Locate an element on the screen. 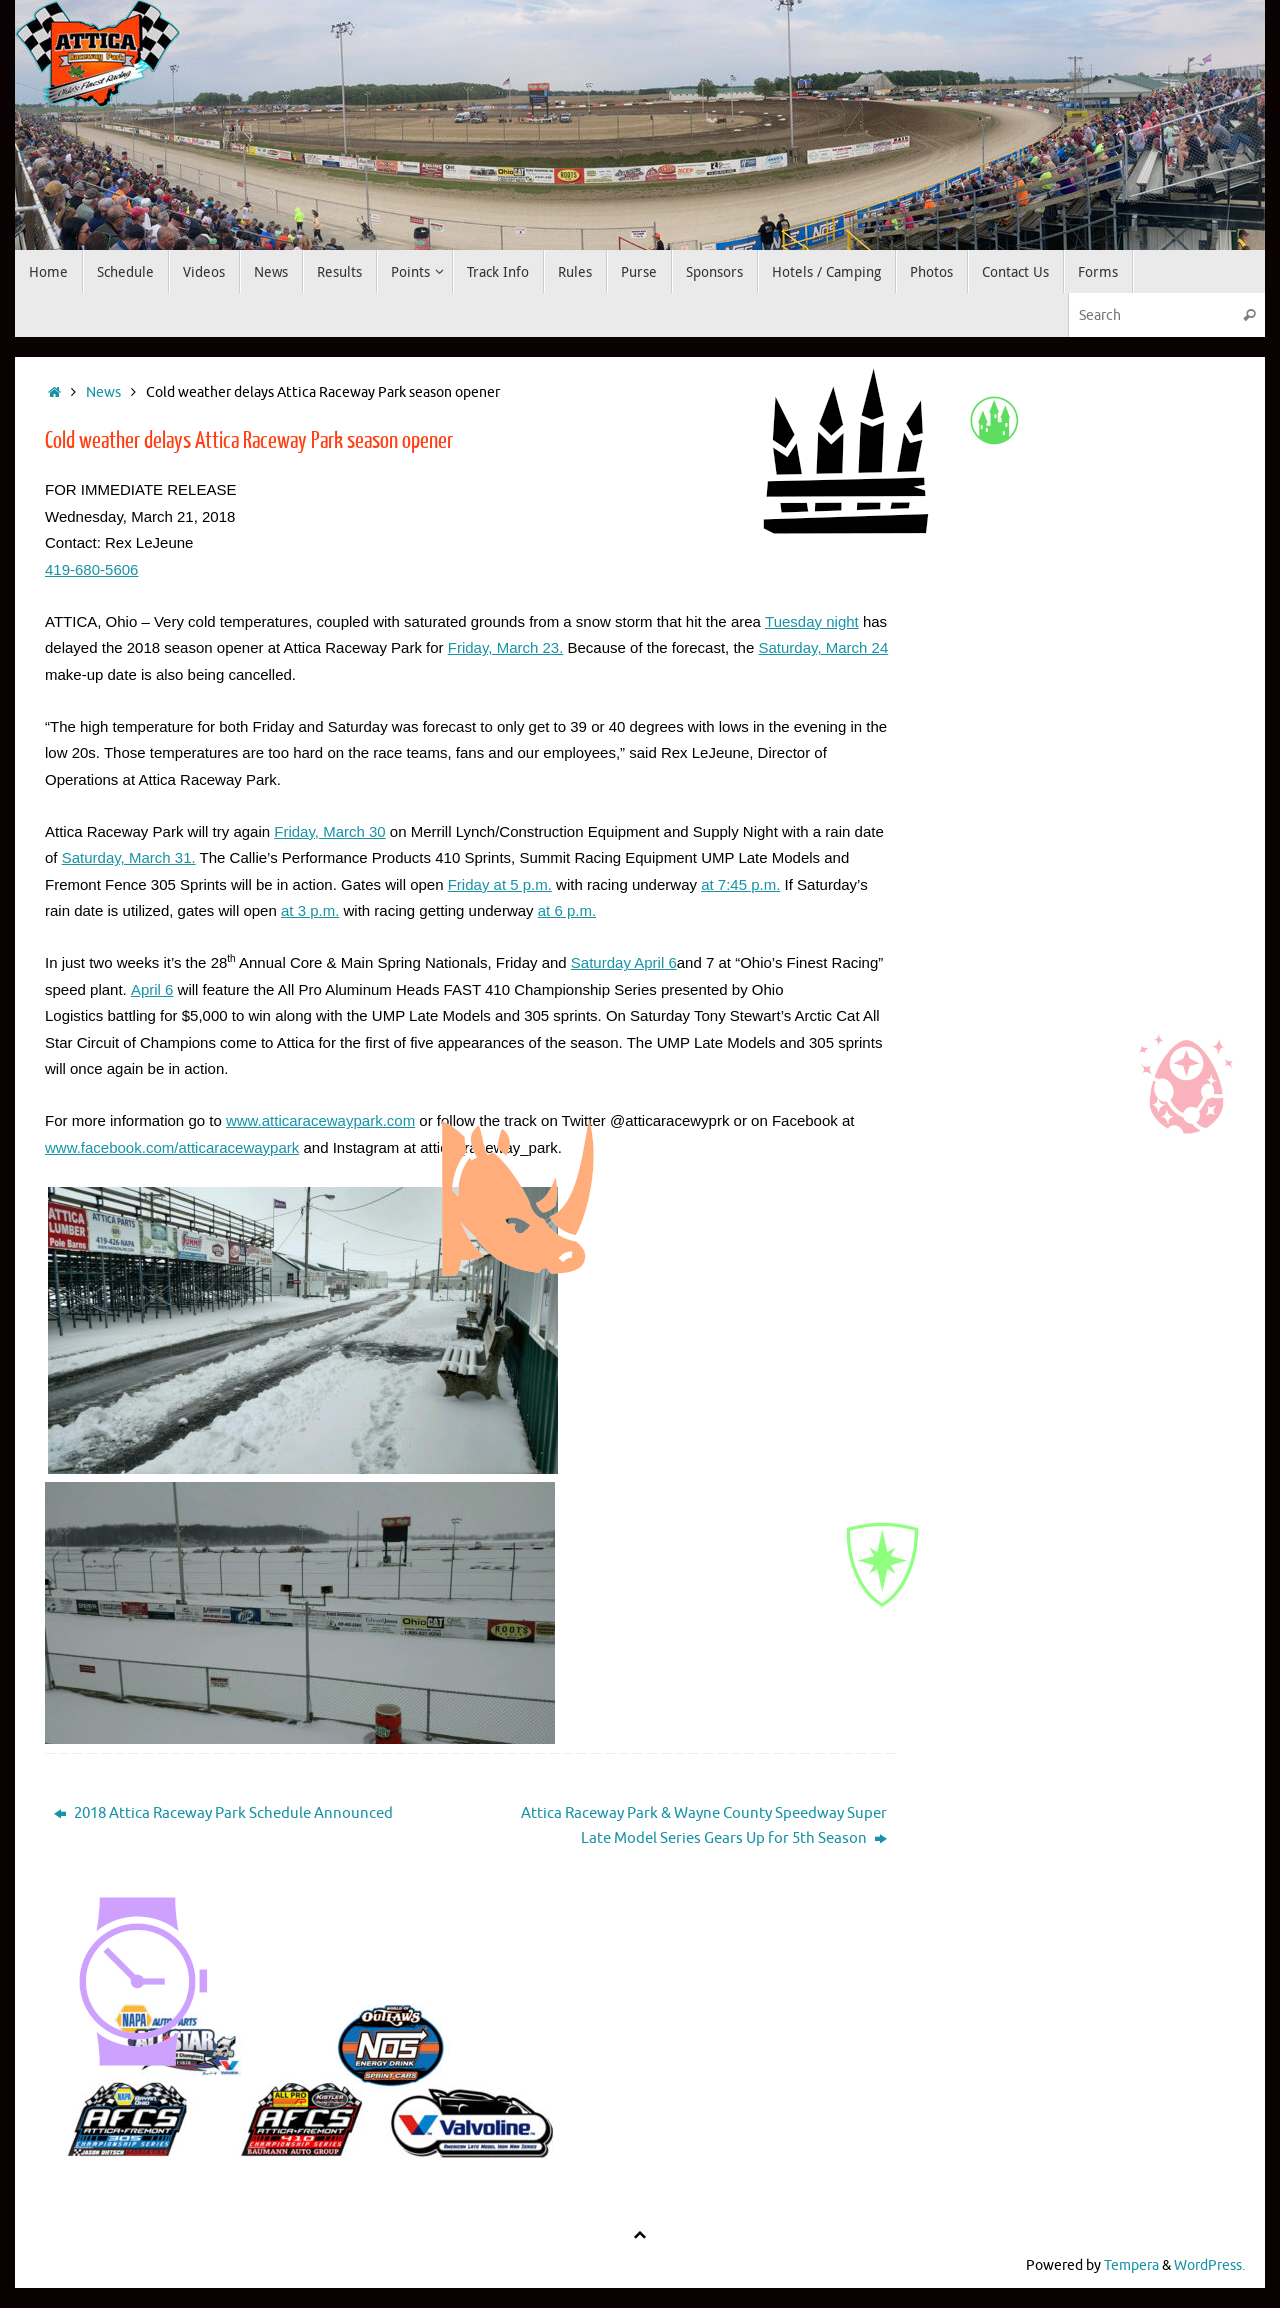  a cosmic or celestial themed collectible item is located at coordinates (1186, 1083).